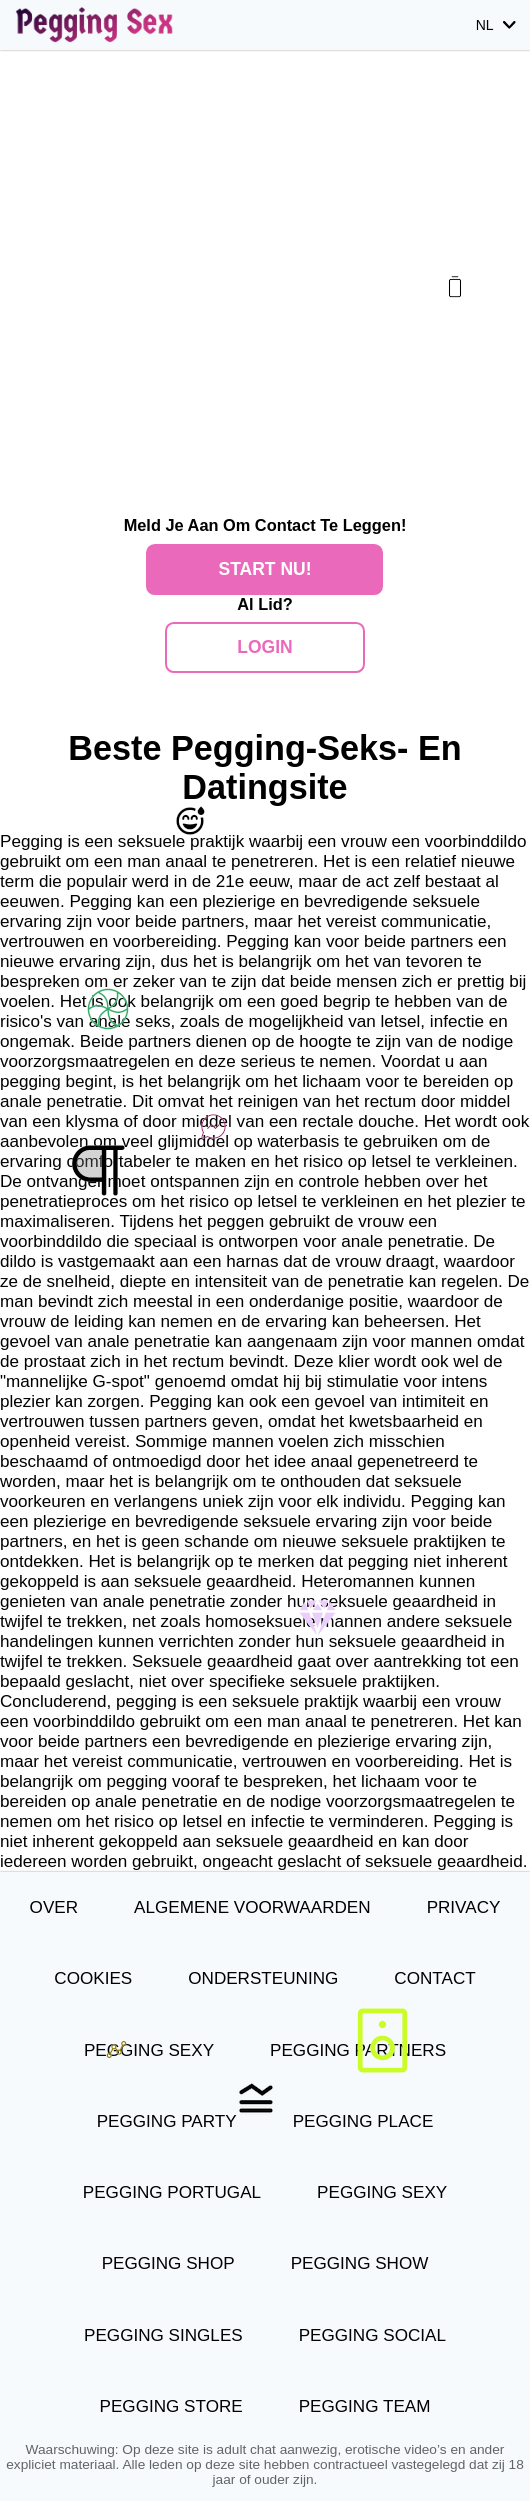 Image resolution: width=530 pixels, height=2501 pixels. I want to click on react with a nervous or relieved expression, so click(190, 821).